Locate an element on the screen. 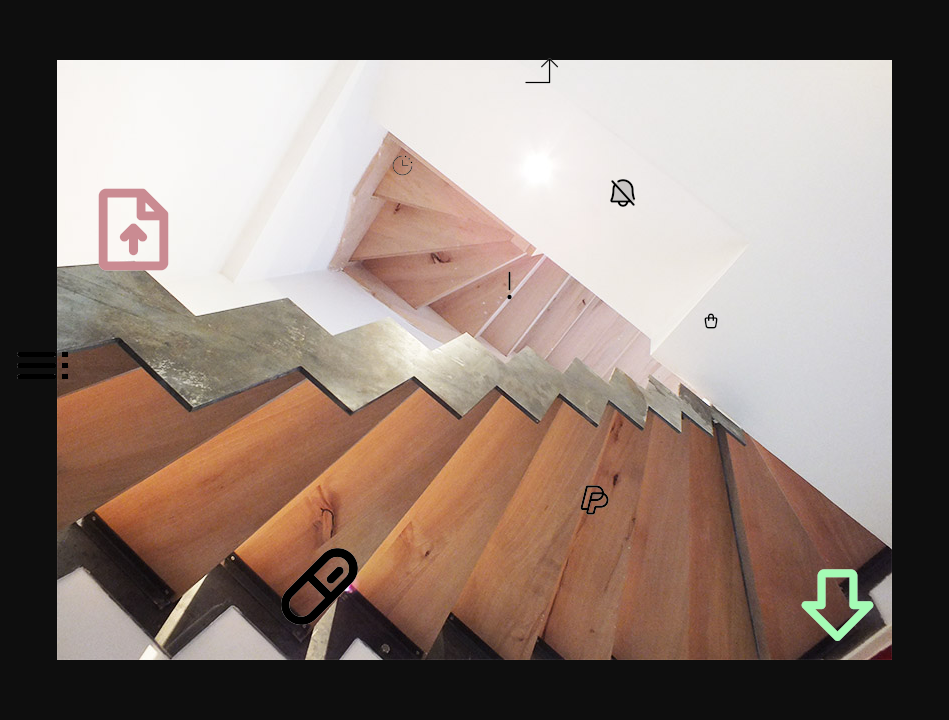 The height and width of the screenshot is (720, 949). view table of contents is located at coordinates (42, 365).